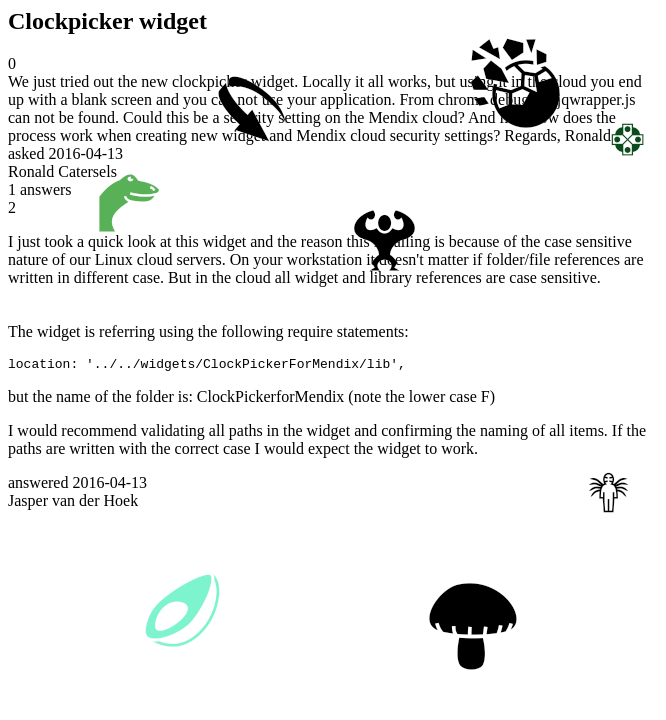 The image size is (666, 720). What do you see at coordinates (515, 83) in the screenshot?
I see `indicates a destructible object or breakable item` at bounding box center [515, 83].